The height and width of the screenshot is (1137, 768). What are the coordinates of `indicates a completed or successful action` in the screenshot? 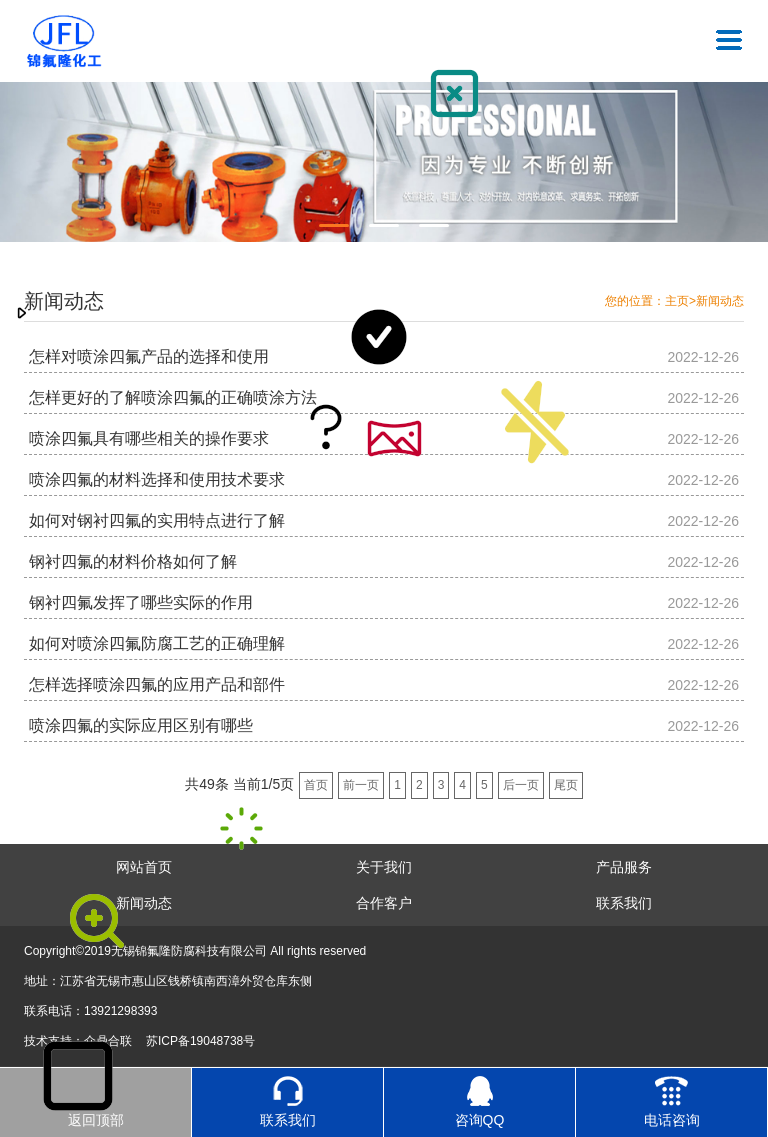 It's located at (379, 337).